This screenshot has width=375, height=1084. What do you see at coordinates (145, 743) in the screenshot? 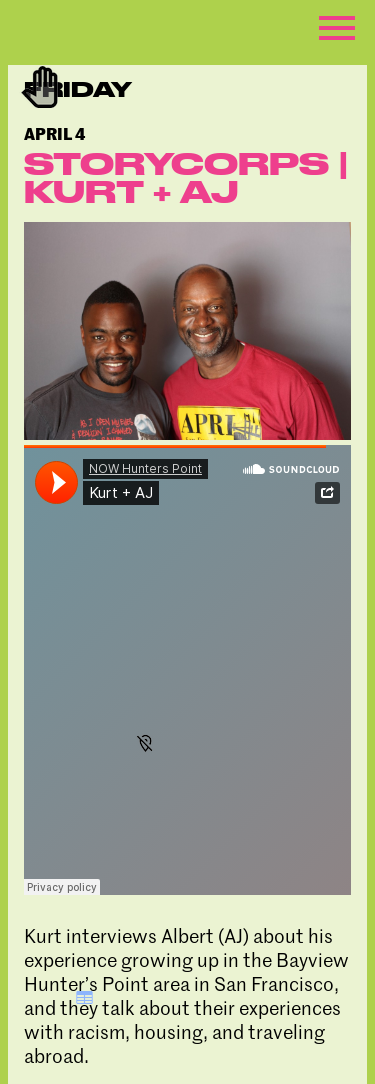
I see `location services disabled` at bounding box center [145, 743].